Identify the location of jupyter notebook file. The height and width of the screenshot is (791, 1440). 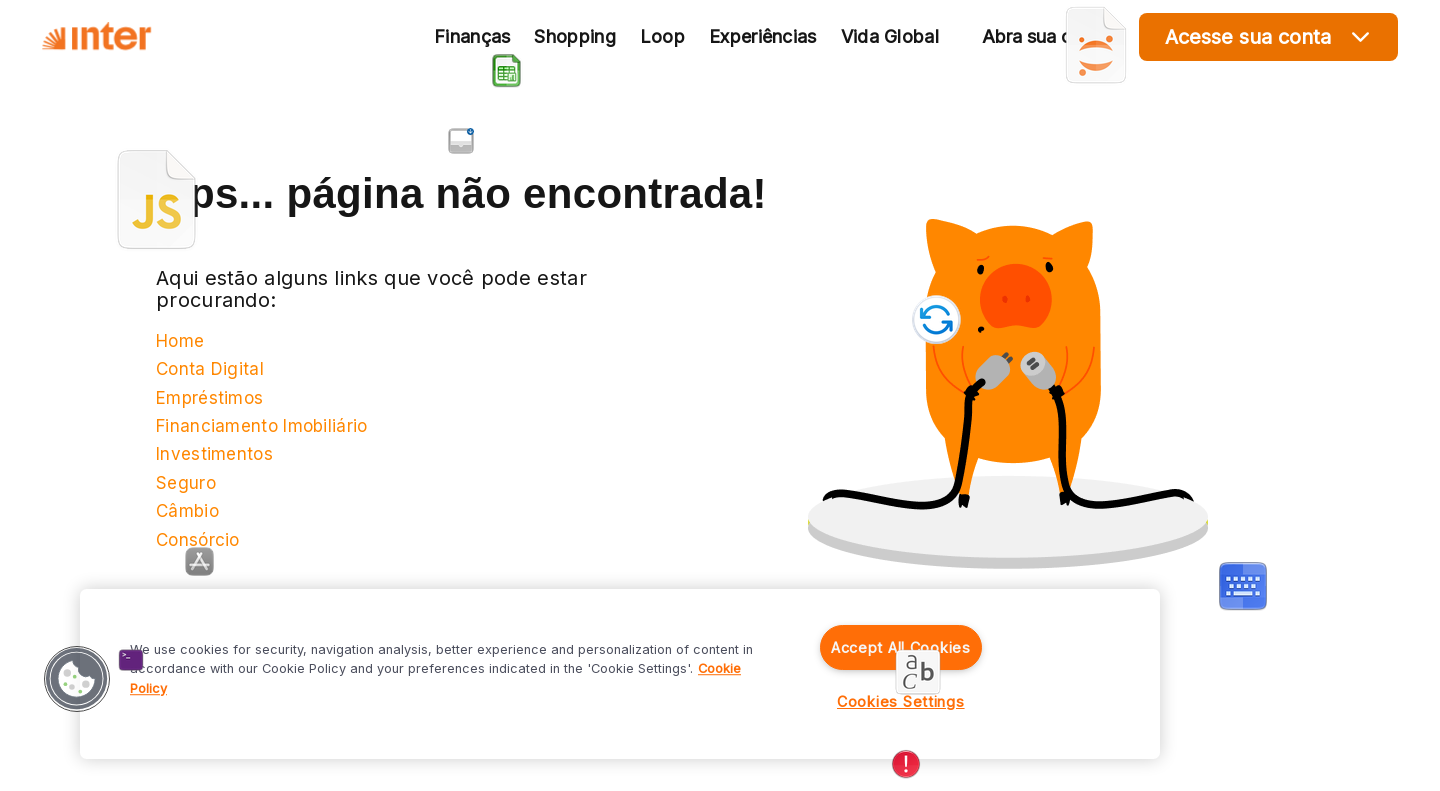
(1096, 45).